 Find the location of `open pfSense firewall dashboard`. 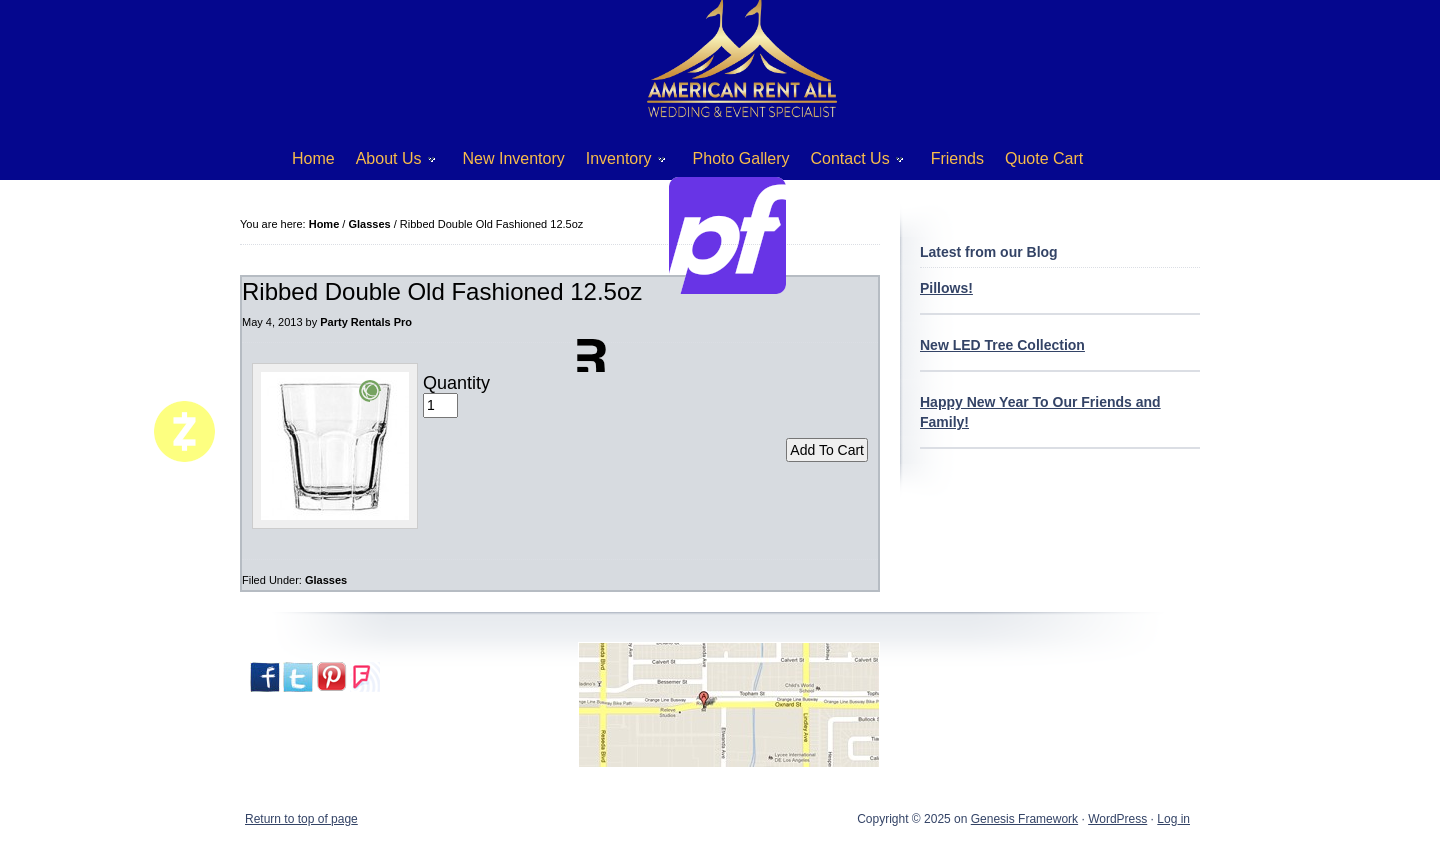

open pfSense firewall dashboard is located at coordinates (727, 235).